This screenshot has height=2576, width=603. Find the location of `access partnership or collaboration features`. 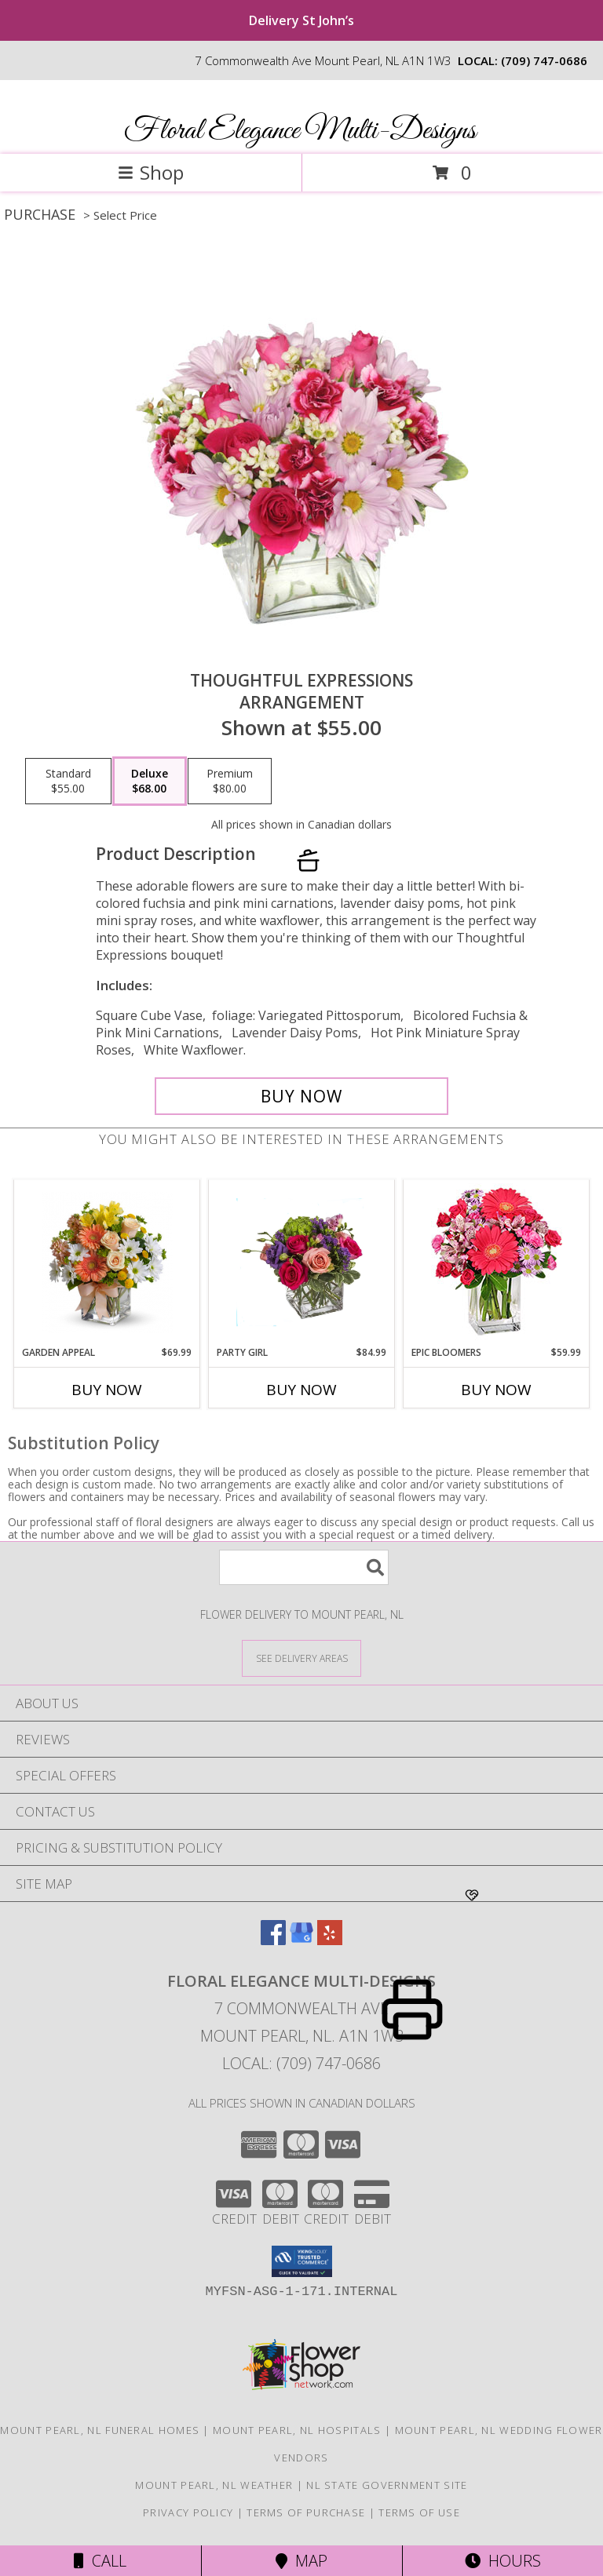

access partnership or collaboration features is located at coordinates (472, 1895).